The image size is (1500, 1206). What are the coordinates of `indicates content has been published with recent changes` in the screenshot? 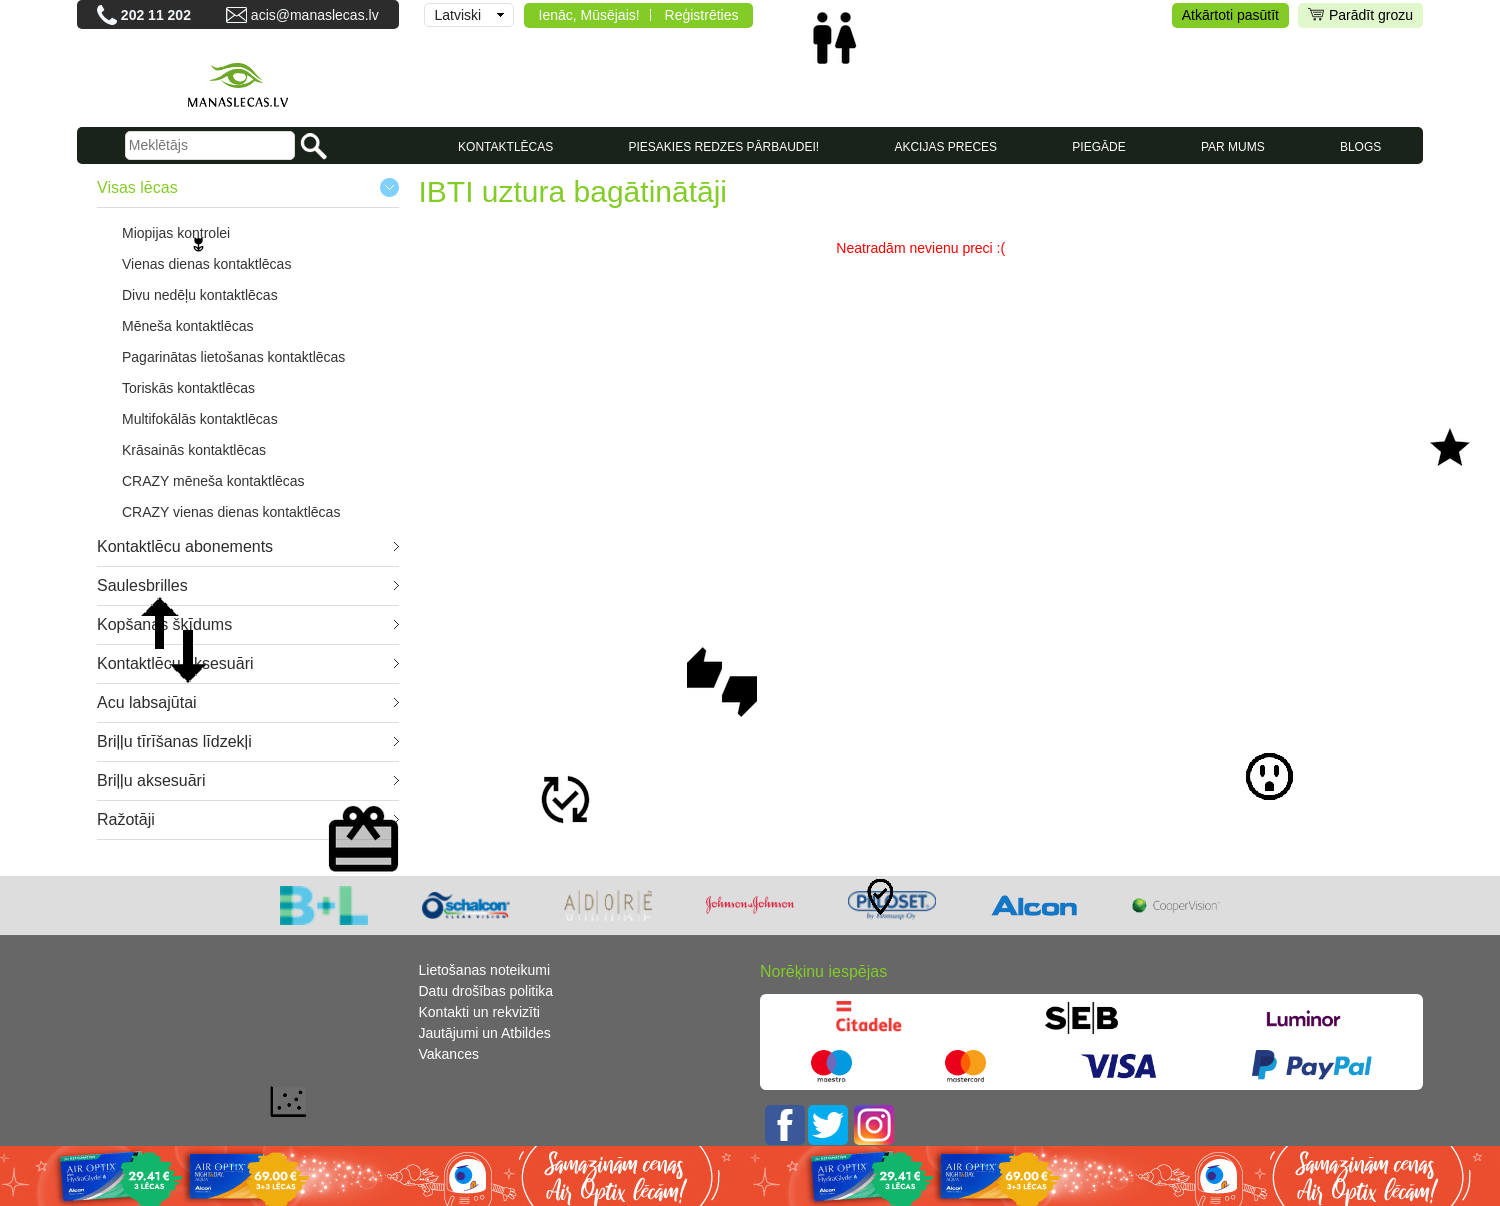 It's located at (565, 799).